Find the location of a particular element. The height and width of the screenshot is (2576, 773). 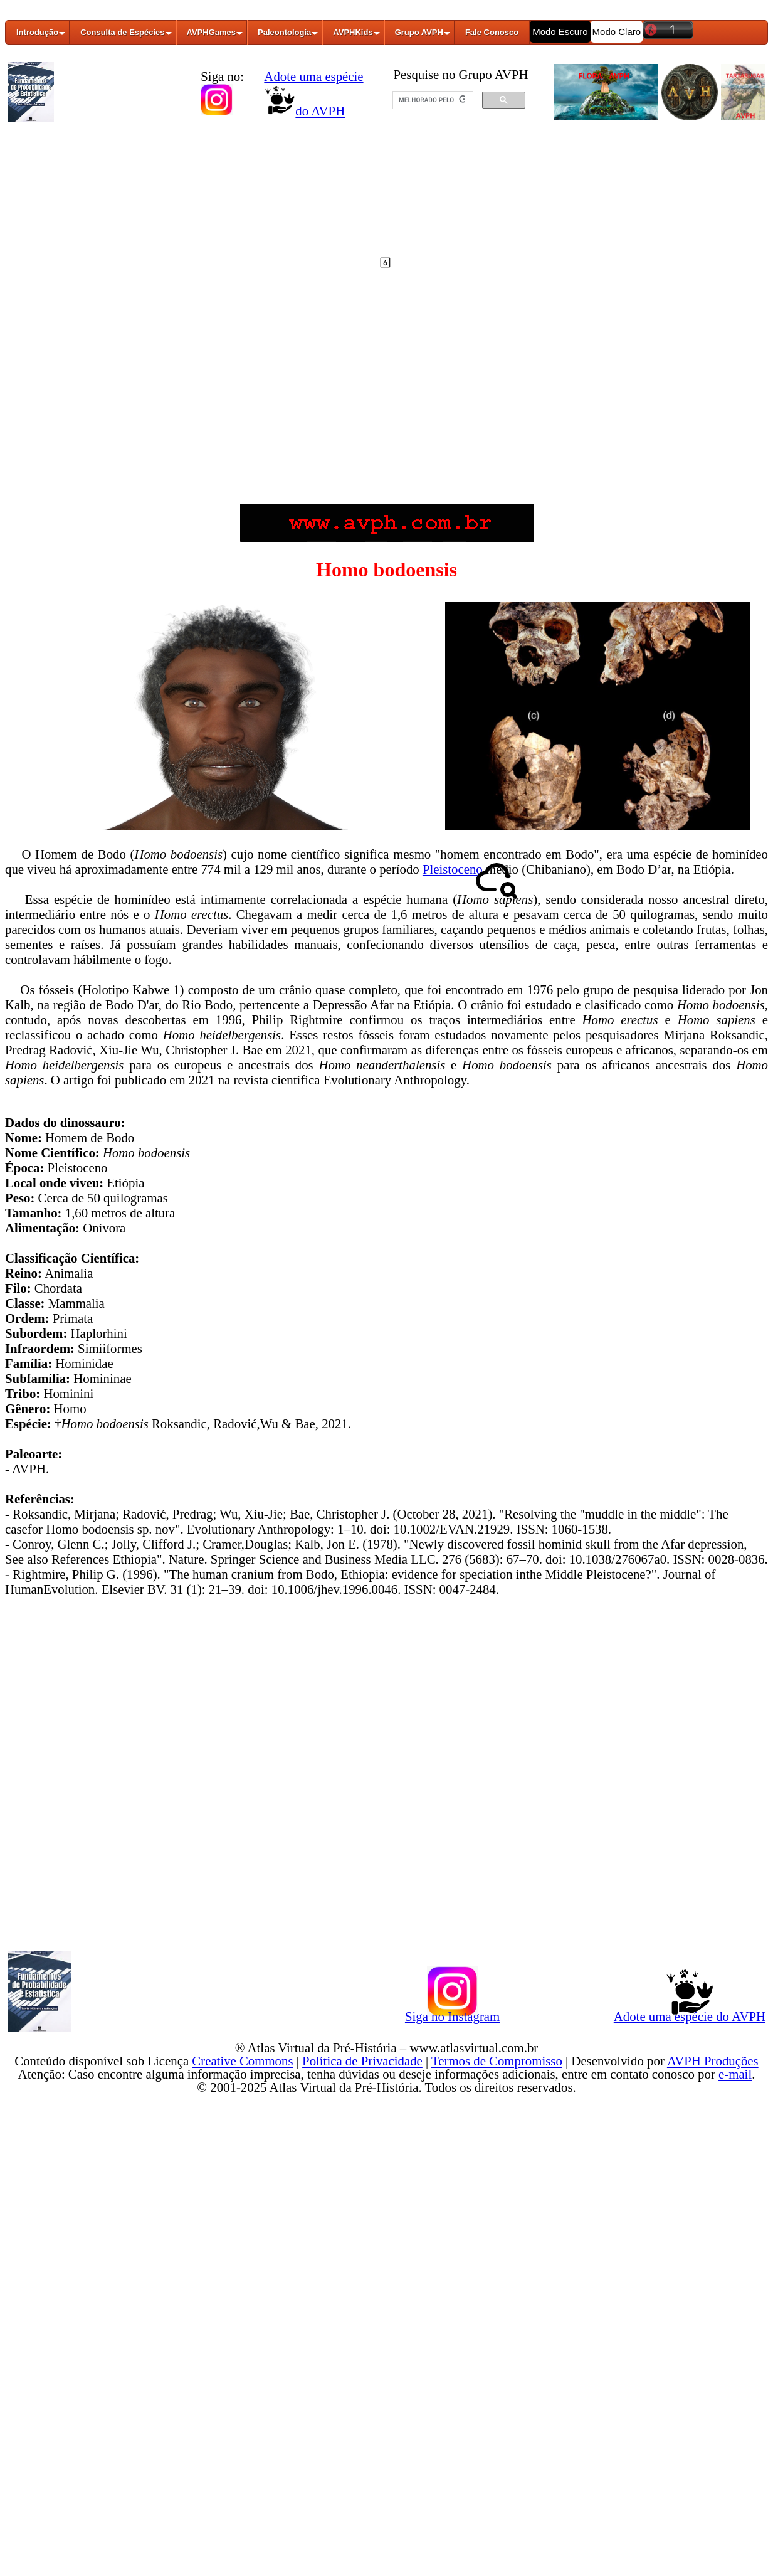

select the number six is located at coordinates (385, 262).